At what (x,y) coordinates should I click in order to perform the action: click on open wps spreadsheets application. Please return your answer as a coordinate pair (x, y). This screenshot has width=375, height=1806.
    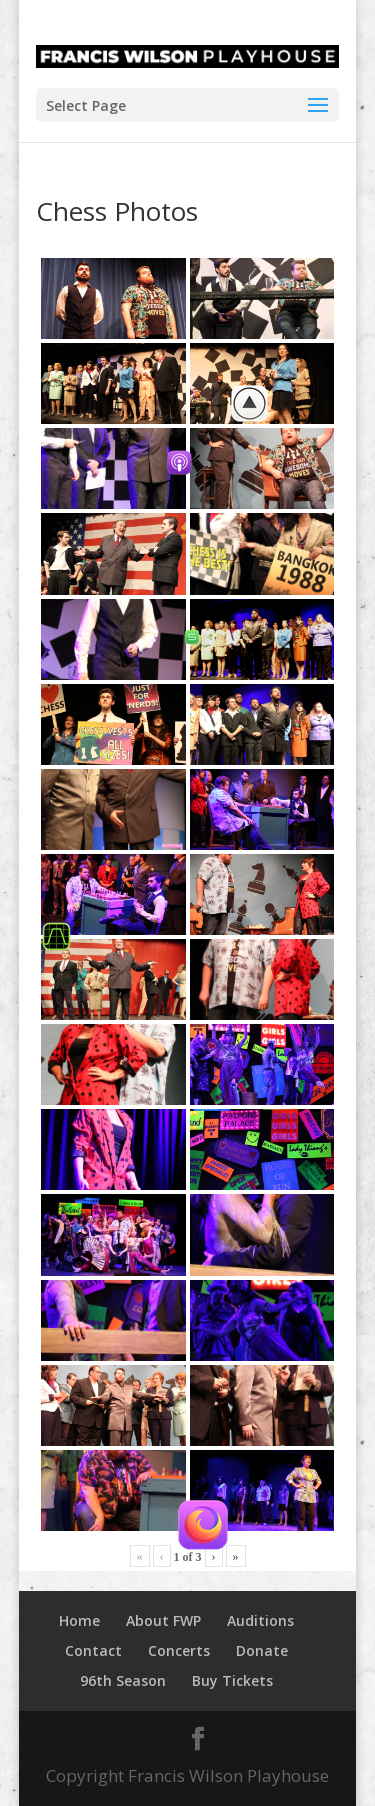
    Looking at the image, I should click on (192, 637).